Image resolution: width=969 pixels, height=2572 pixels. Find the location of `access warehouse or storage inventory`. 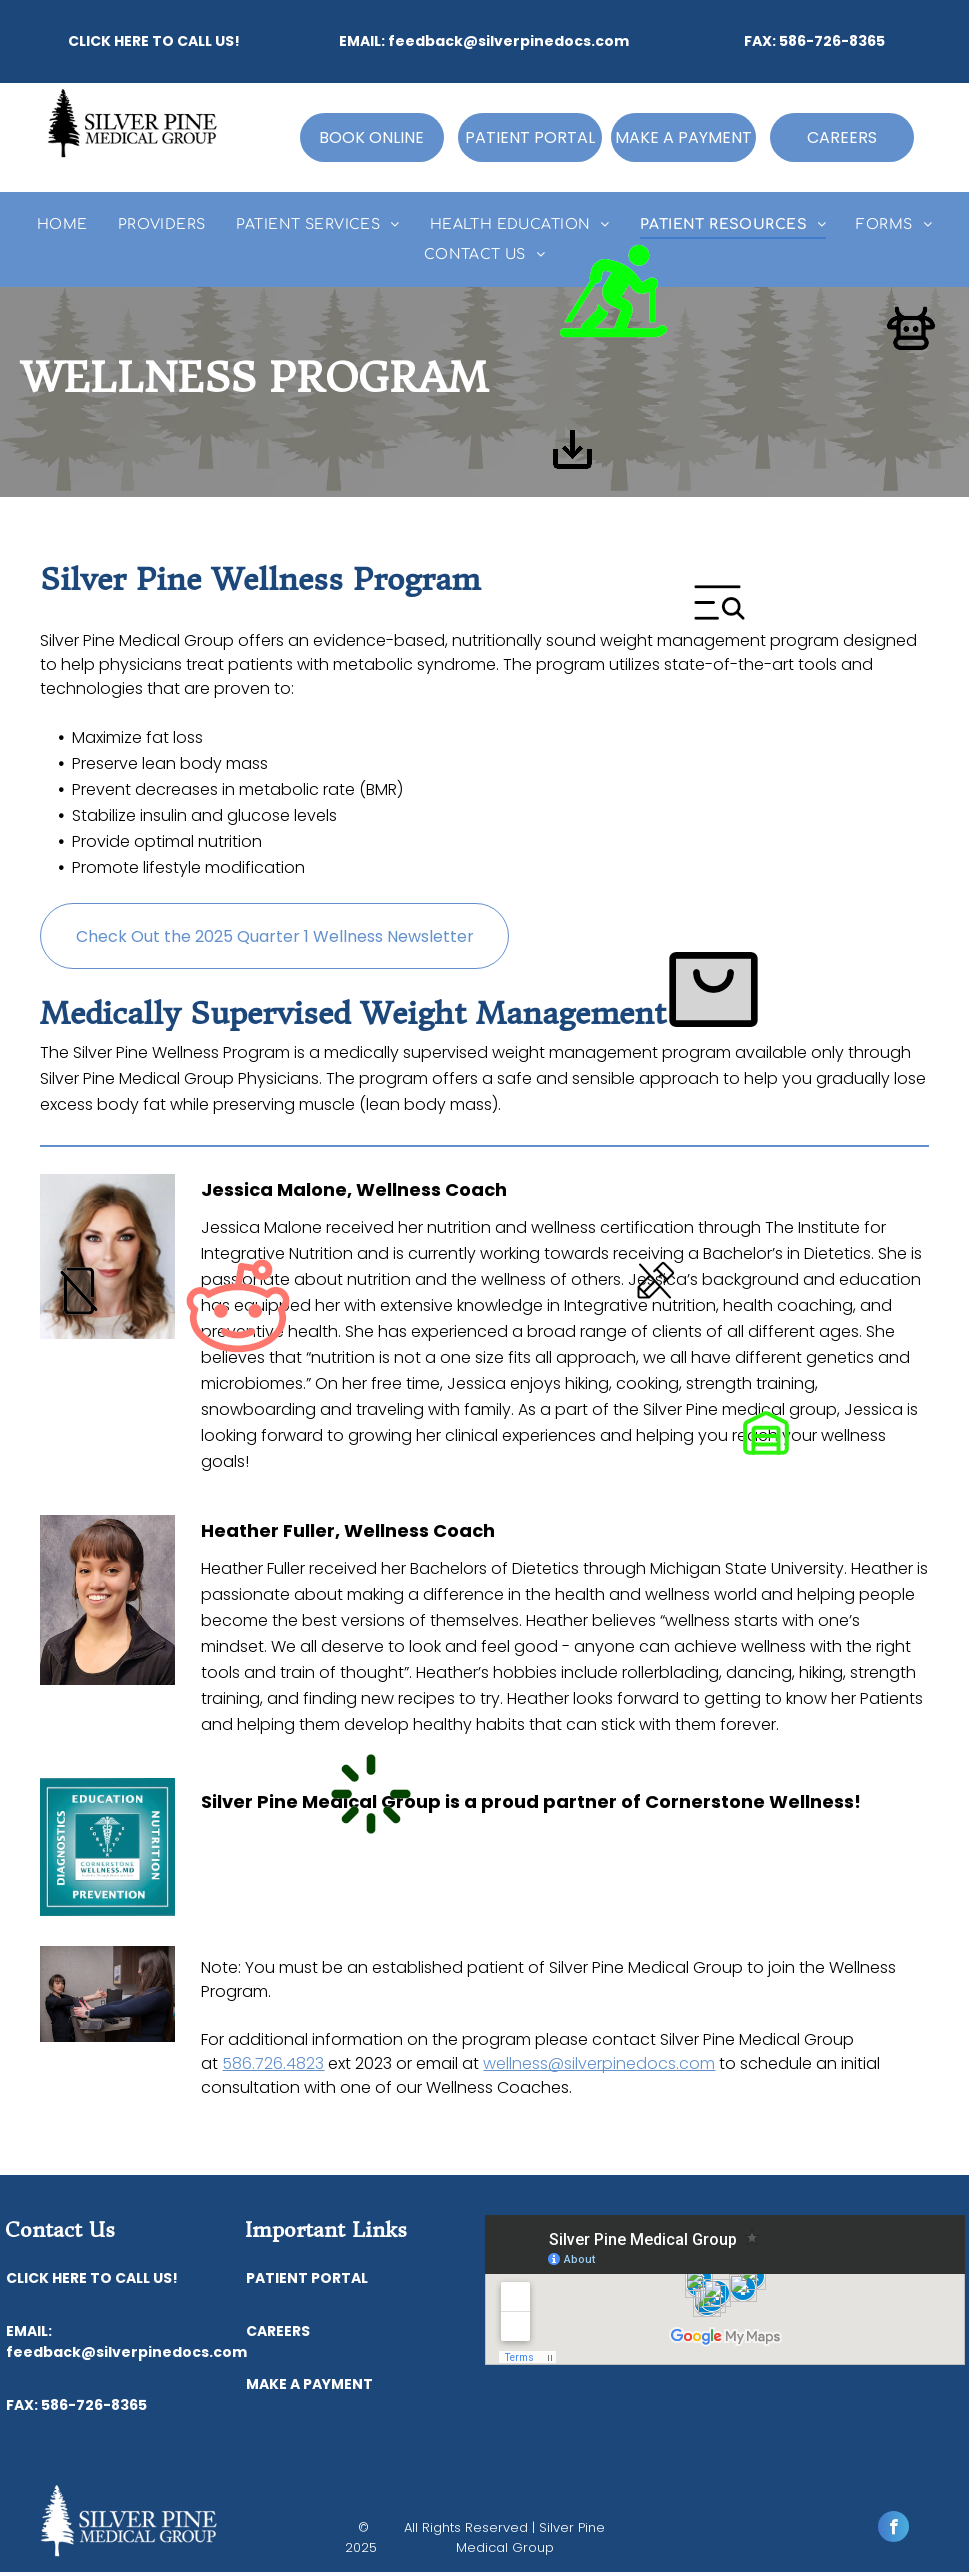

access warehouse or storage inventory is located at coordinates (766, 1434).